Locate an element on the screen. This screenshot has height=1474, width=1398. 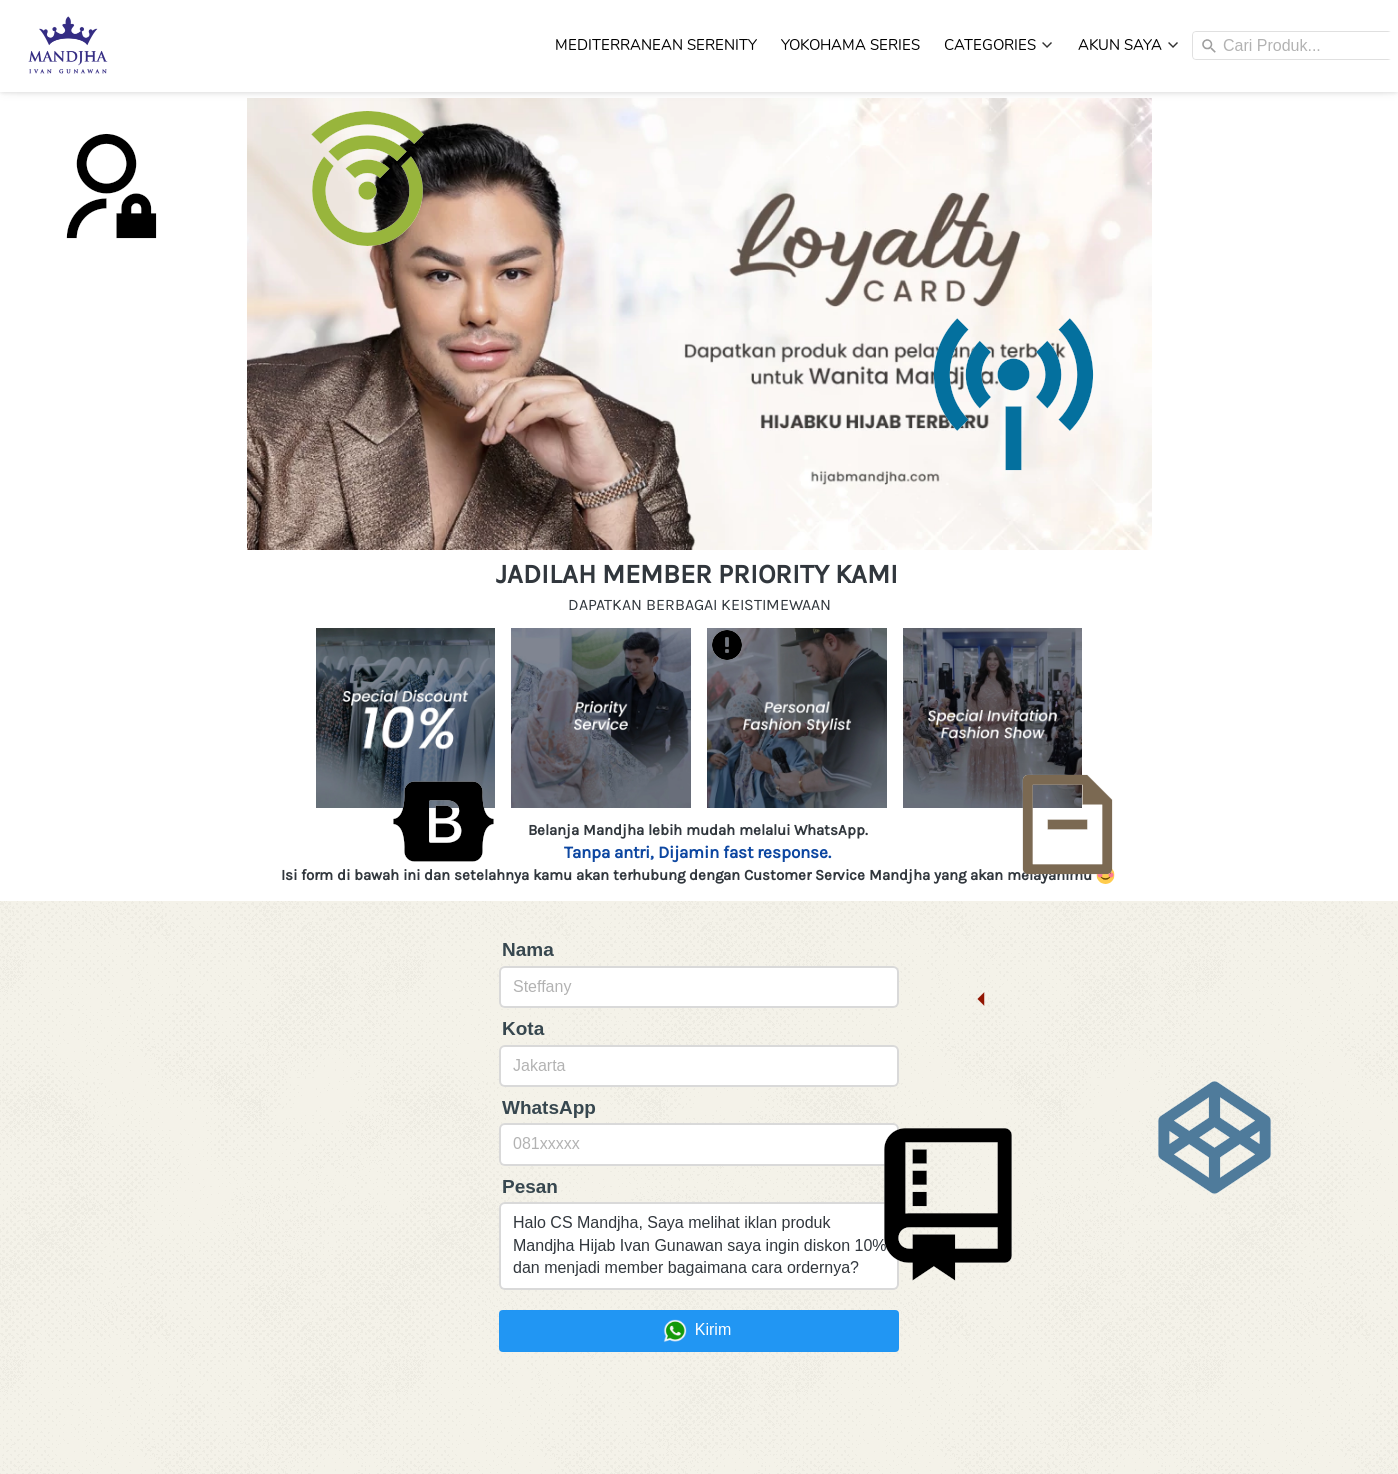
access admin or administrator settings is located at coordinates (106, 188).